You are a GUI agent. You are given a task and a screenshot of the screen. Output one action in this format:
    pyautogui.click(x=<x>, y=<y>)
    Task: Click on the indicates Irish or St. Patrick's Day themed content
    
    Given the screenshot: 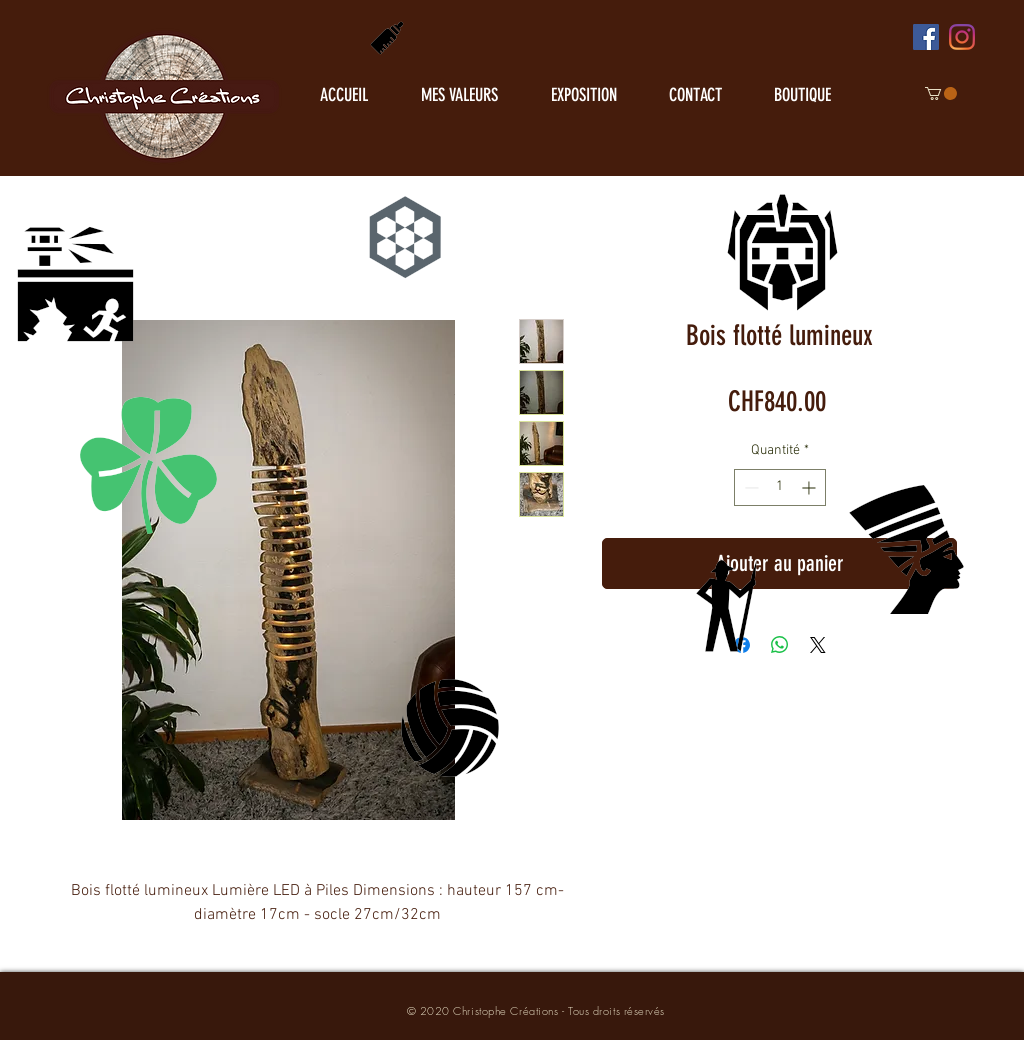 What is the action you would take?
    pyautogui.click(x=148, y=465)
    